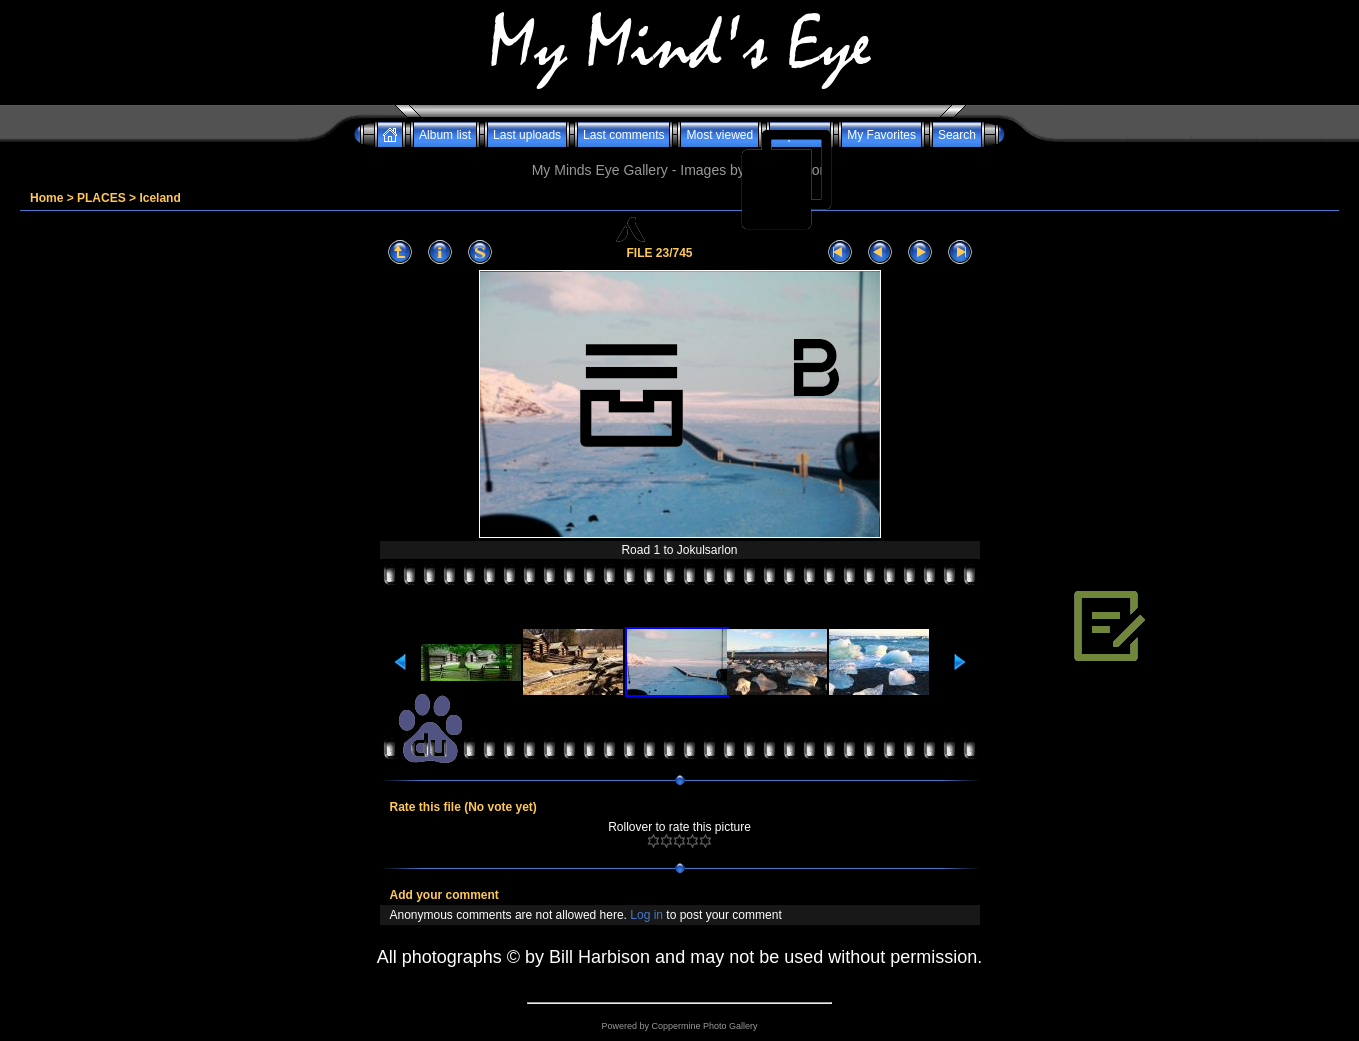 The width and height of the screenshot is (1359, 1041). What do you see at coordinates (816, 367) in the screenshot?
I see `brenntag company logo` at bounding box center [816, 367].